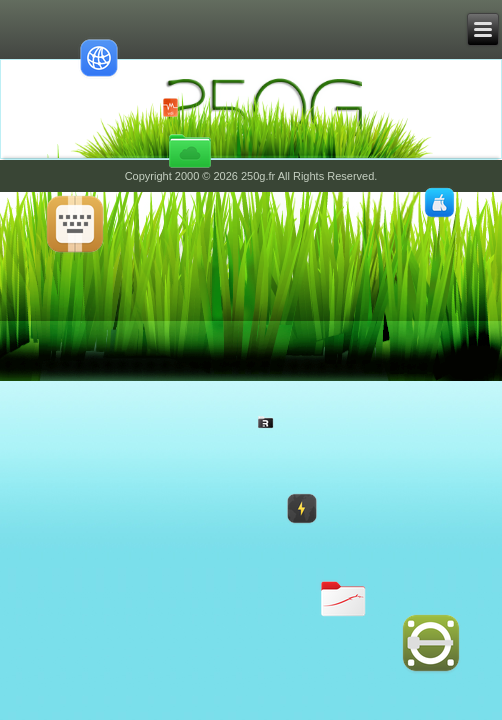 This screenshot has height=720, width=502. I want to click on input source or keyboard layout settings file, so click(75, 225).